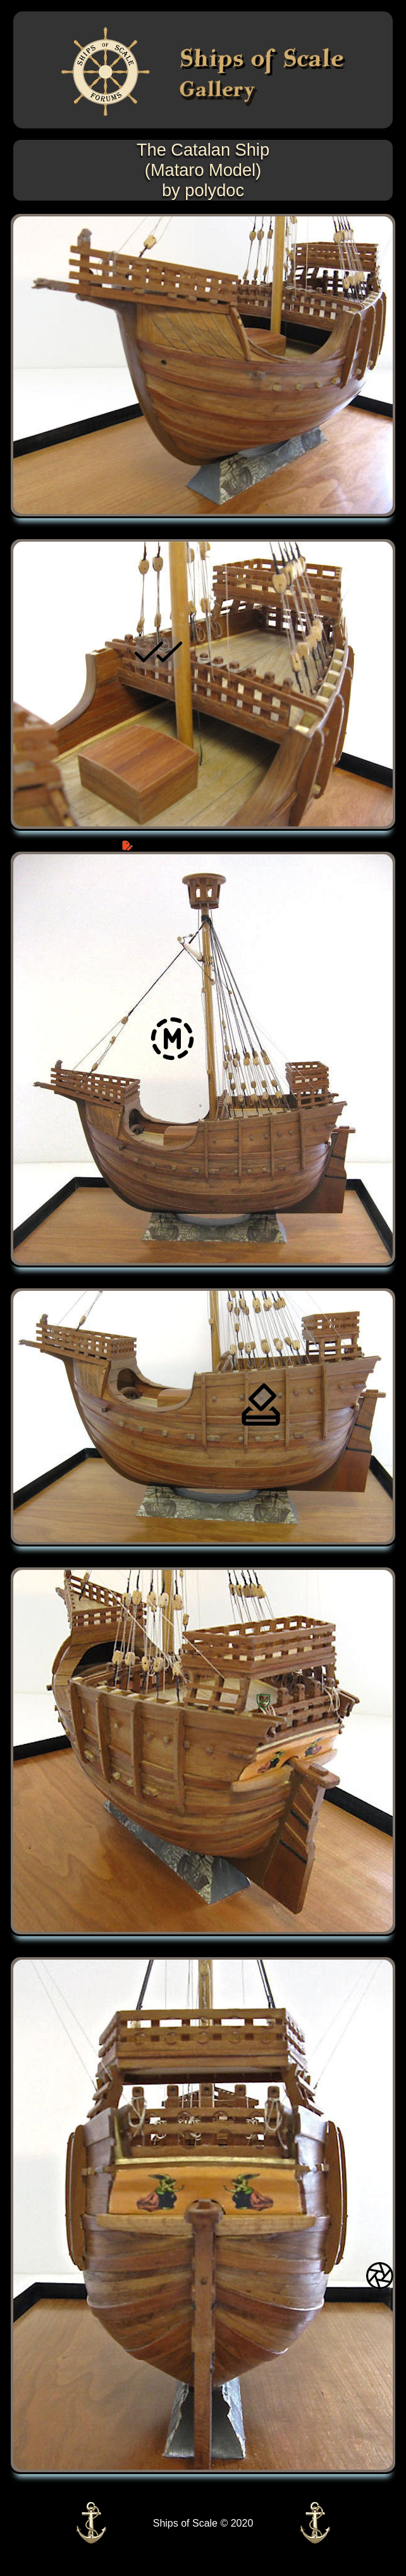  Describe the element at coordinates (261, 1404) in the screenshot. I see `cast your vote or submit a ballot` at that location.